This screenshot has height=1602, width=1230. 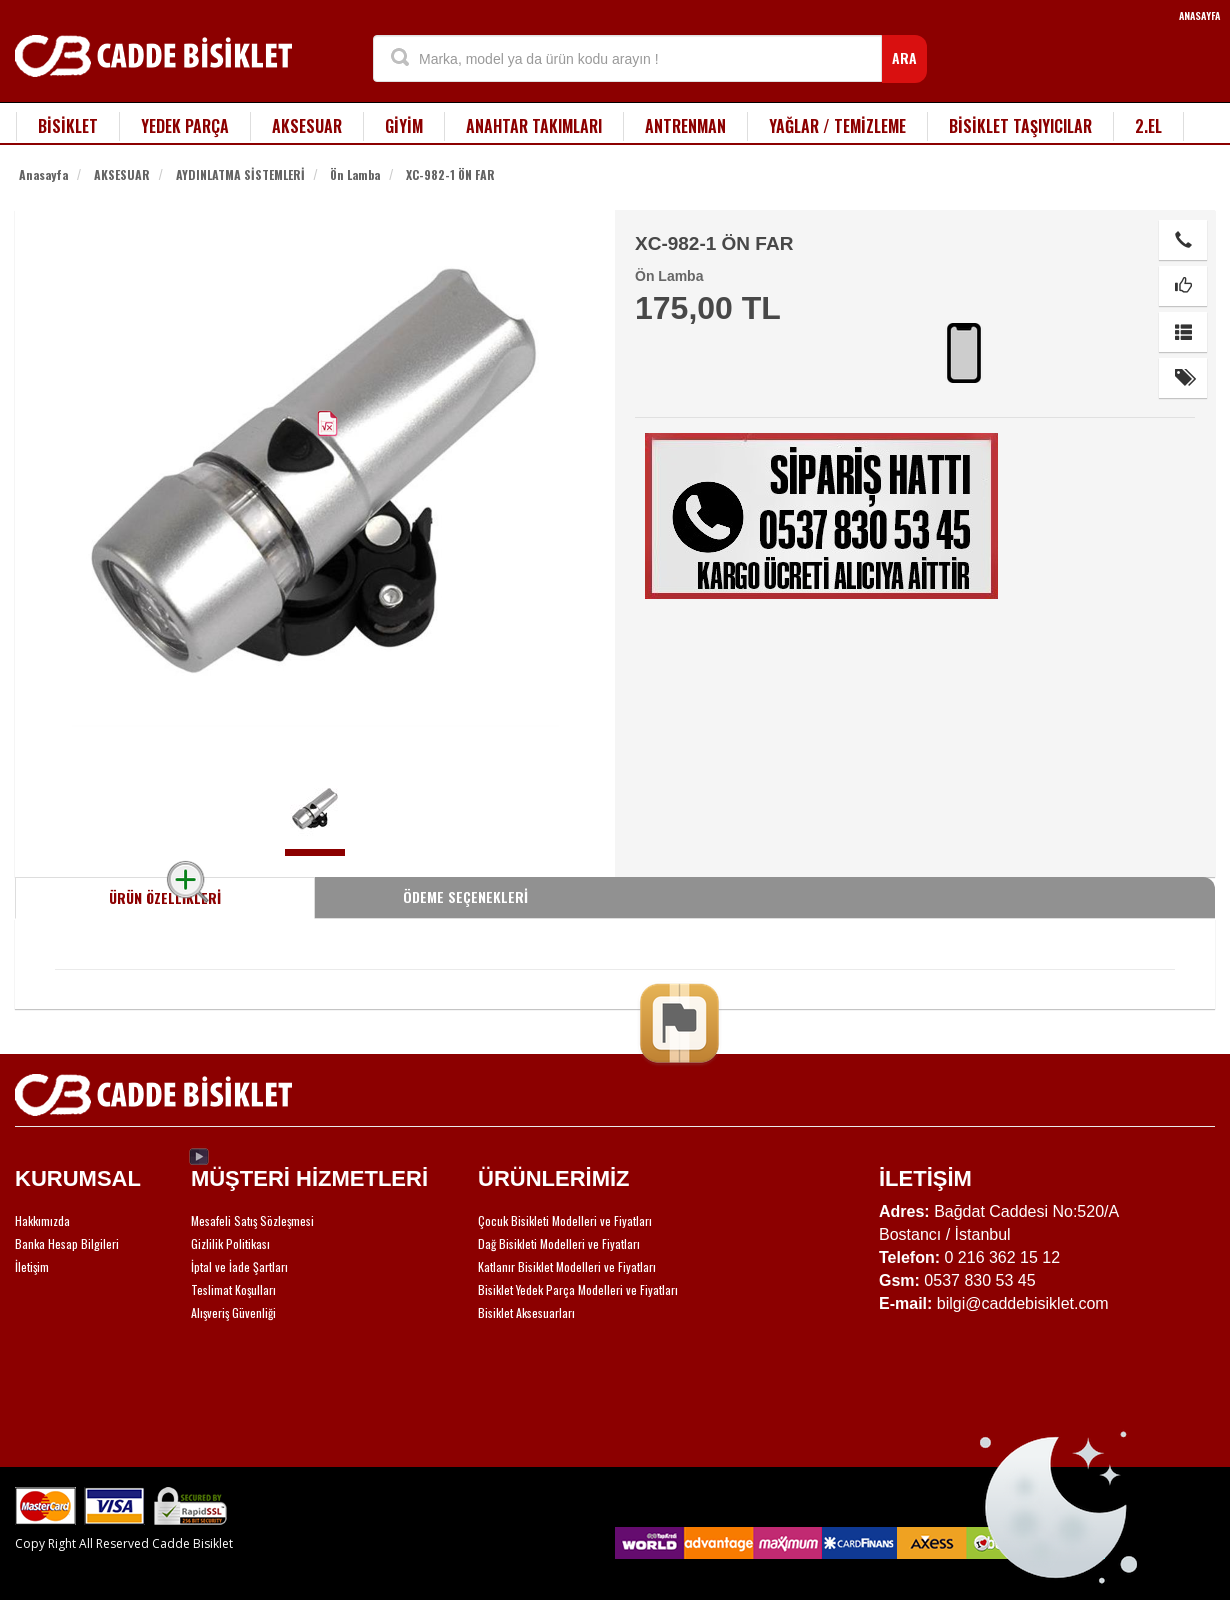 I want to click on a libreoffice math formula document file, so click(x=327, y=423).